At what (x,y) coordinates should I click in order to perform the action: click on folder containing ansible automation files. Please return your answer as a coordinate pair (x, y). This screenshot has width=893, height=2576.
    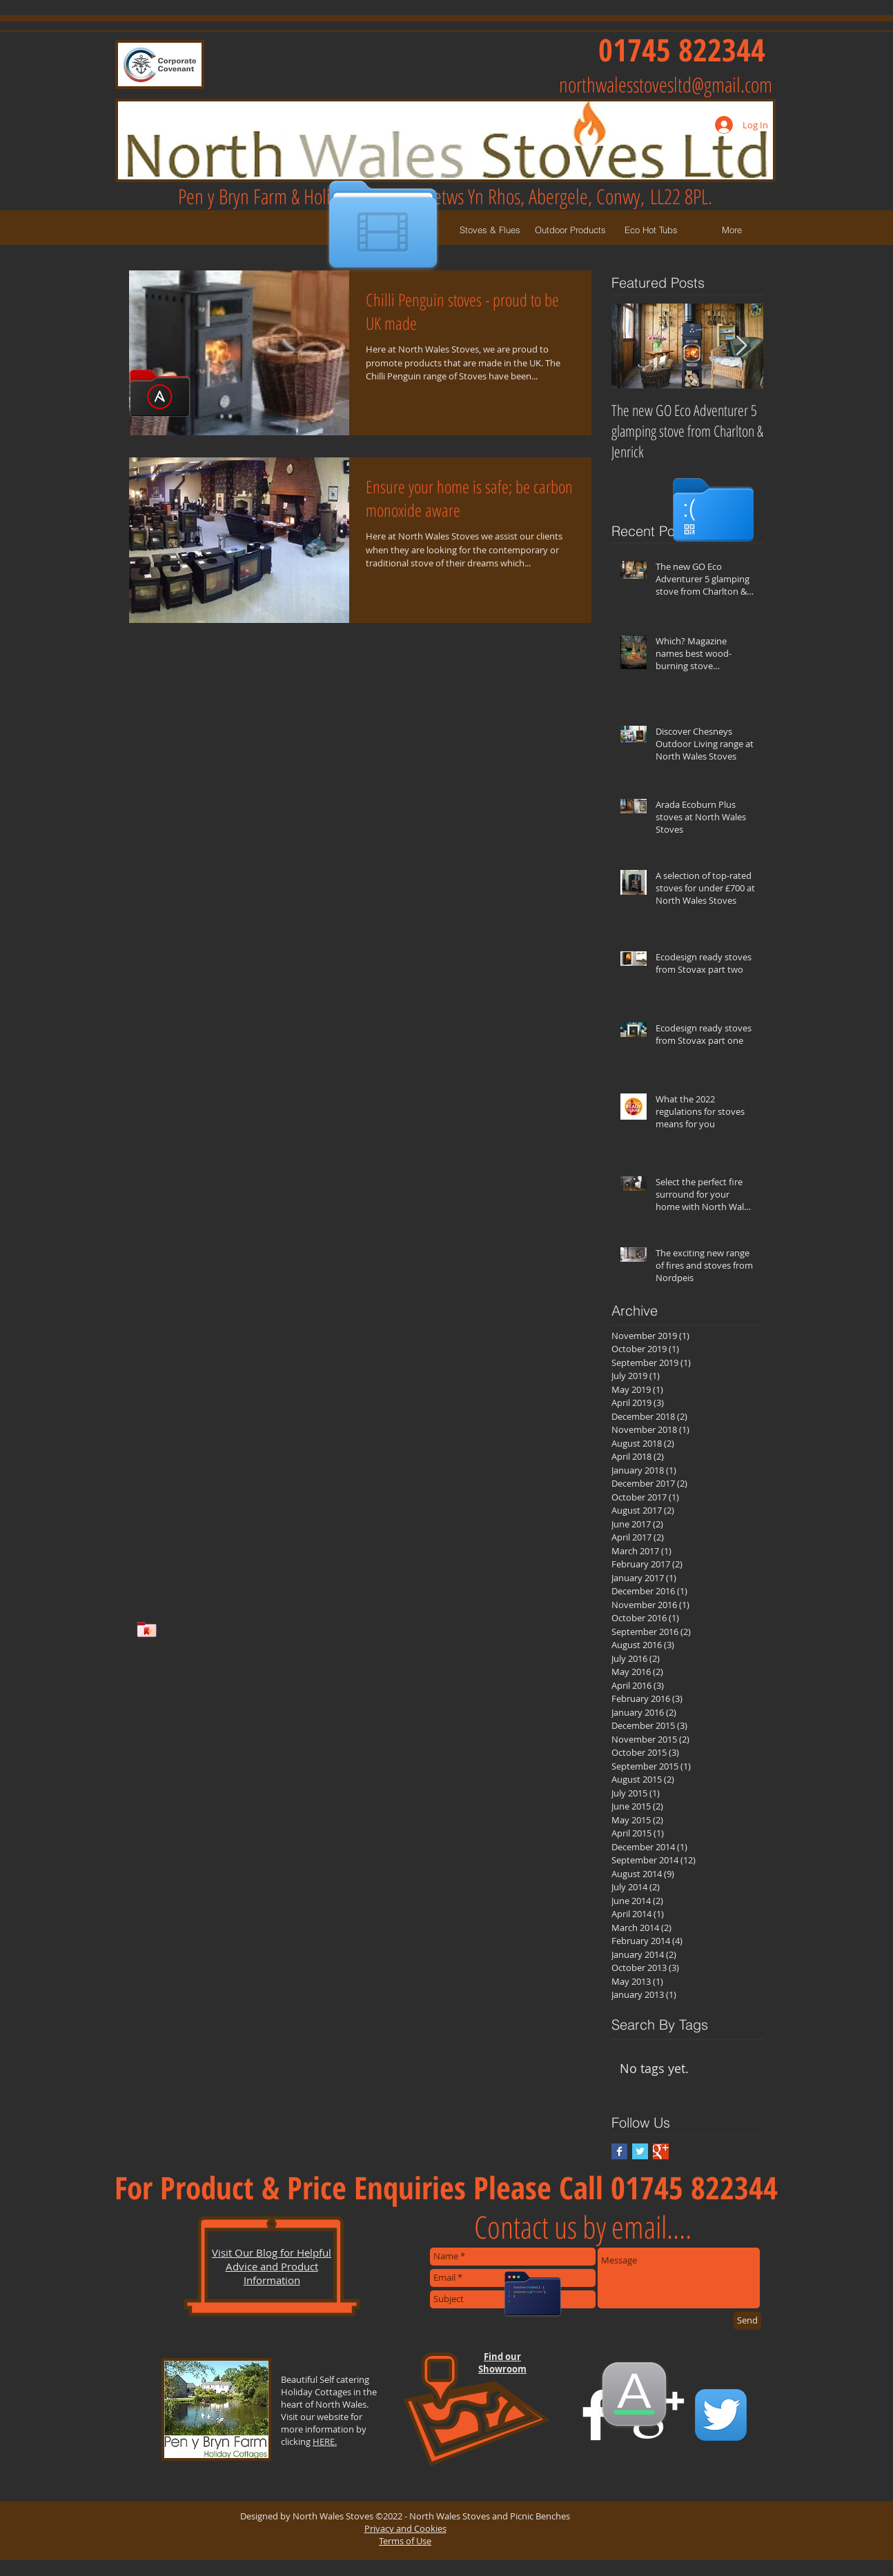
    Looking at the image, I should click on (159, 395).